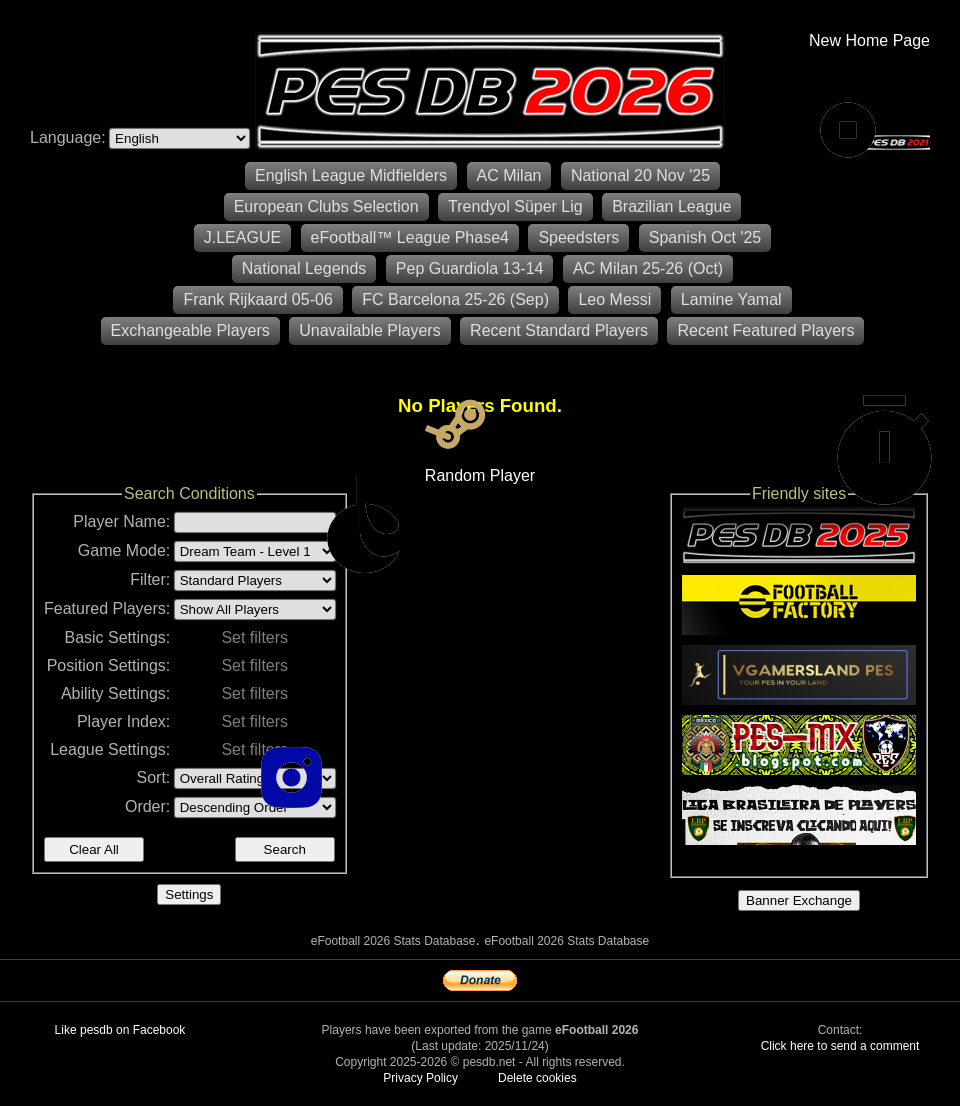 The height and width of the screenshot is (1106, 960). I want to click on open instagram app, so click(291, 777).